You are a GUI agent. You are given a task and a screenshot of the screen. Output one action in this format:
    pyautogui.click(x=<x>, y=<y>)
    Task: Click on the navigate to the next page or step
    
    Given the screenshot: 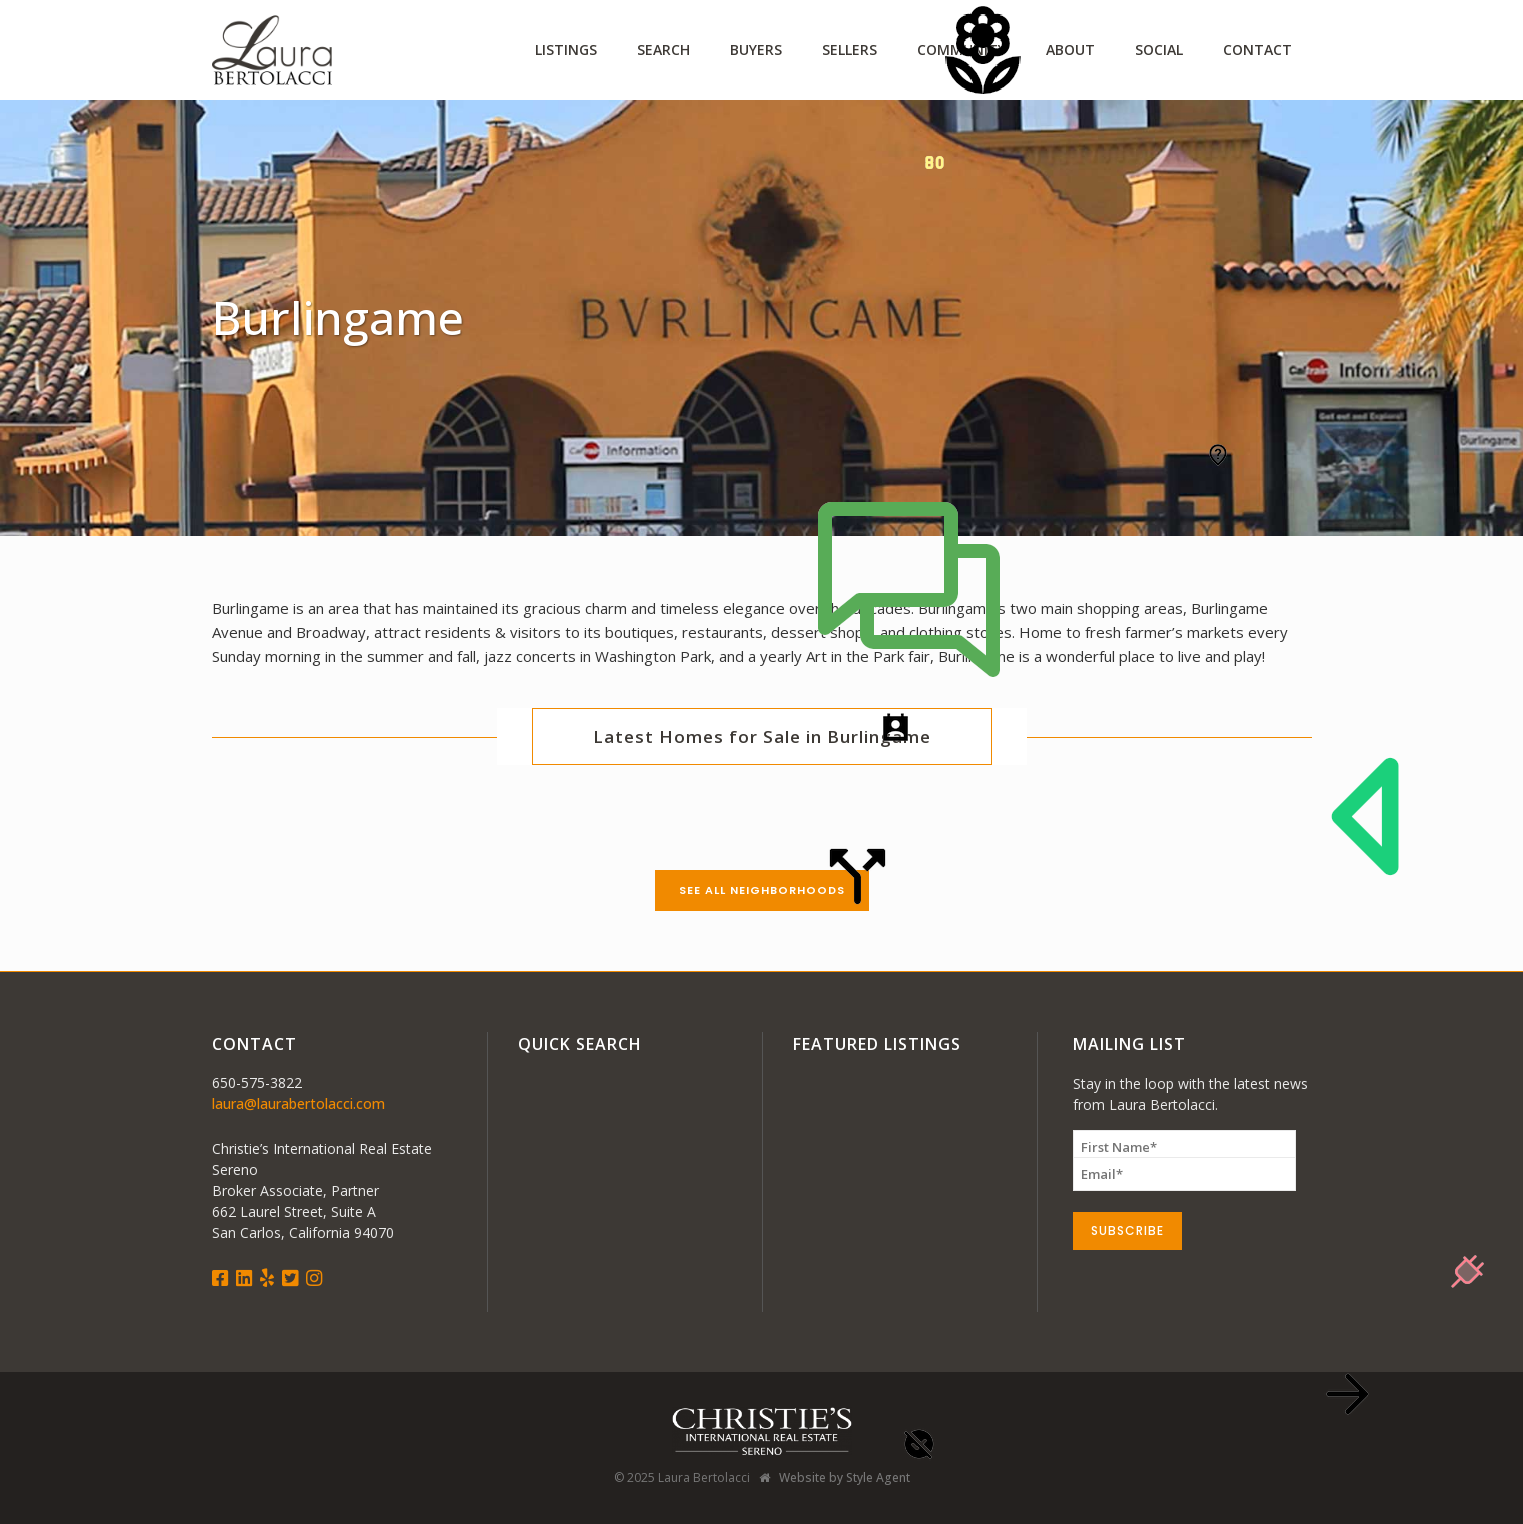 What is the action you would take?
    pyautogui.click(x=1348, y=1394)
    